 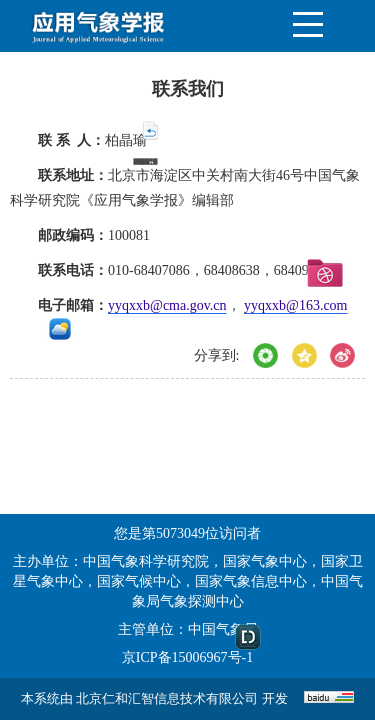 What do you see at coordinates (248, 637) in the screenshot?
I see `open quickDocs documentation app` at bounding box center [248, 637].